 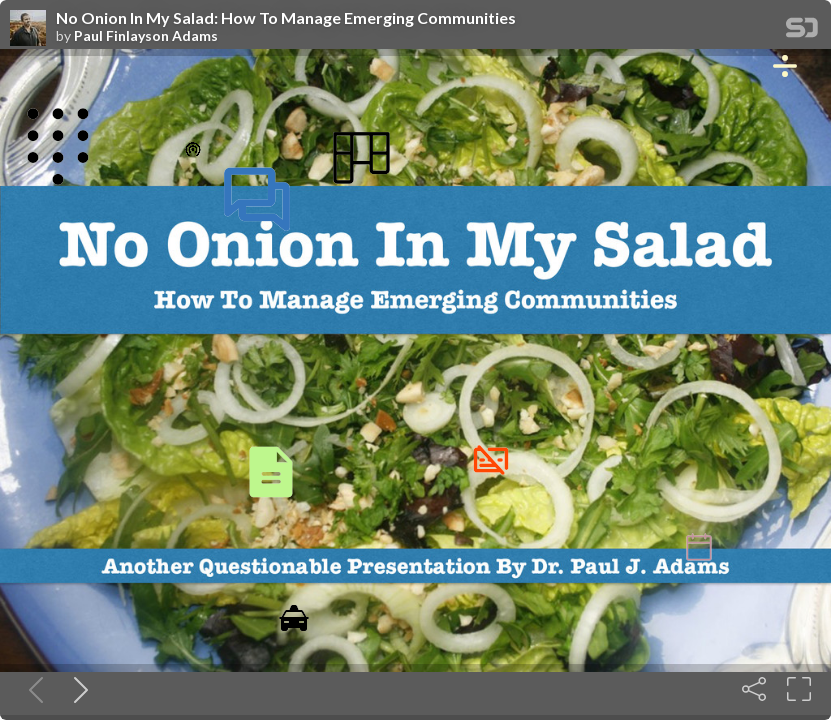 I want to click on view document contents, so click(x=271, y=472).